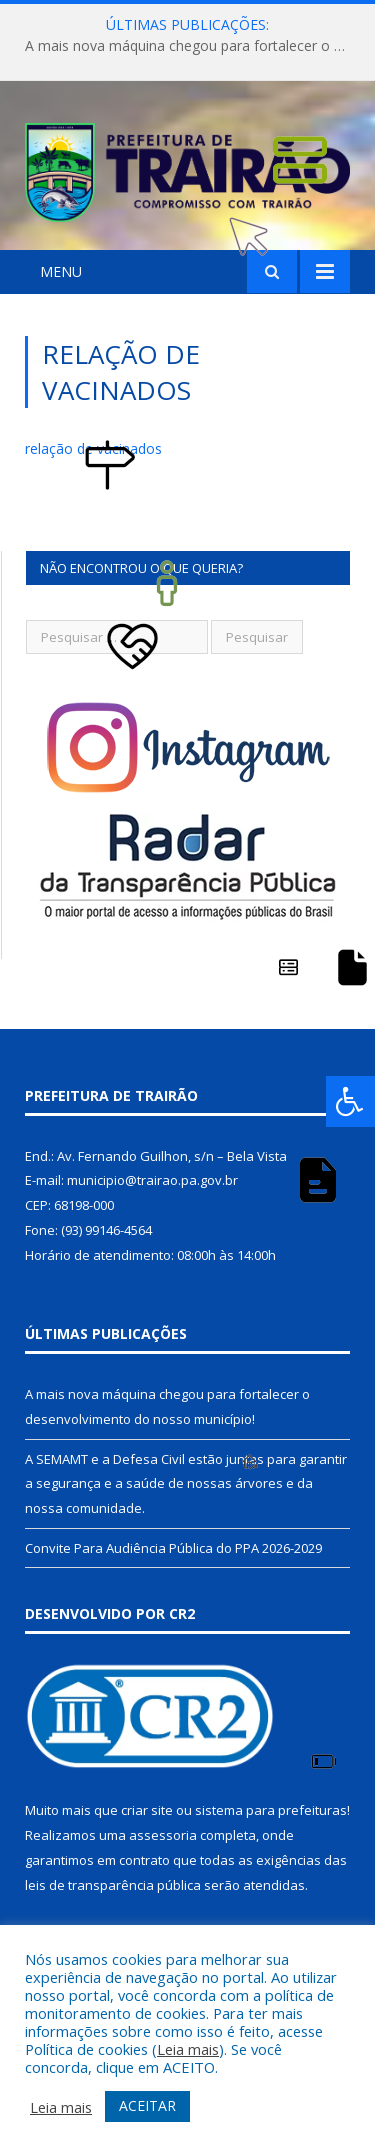 Image resolution: width=375 pixels, height=2152 pixels. What do you see at coordinates (352, 967) in the screenshot?
I see `open or view a file` at bounding box center [352, 967].